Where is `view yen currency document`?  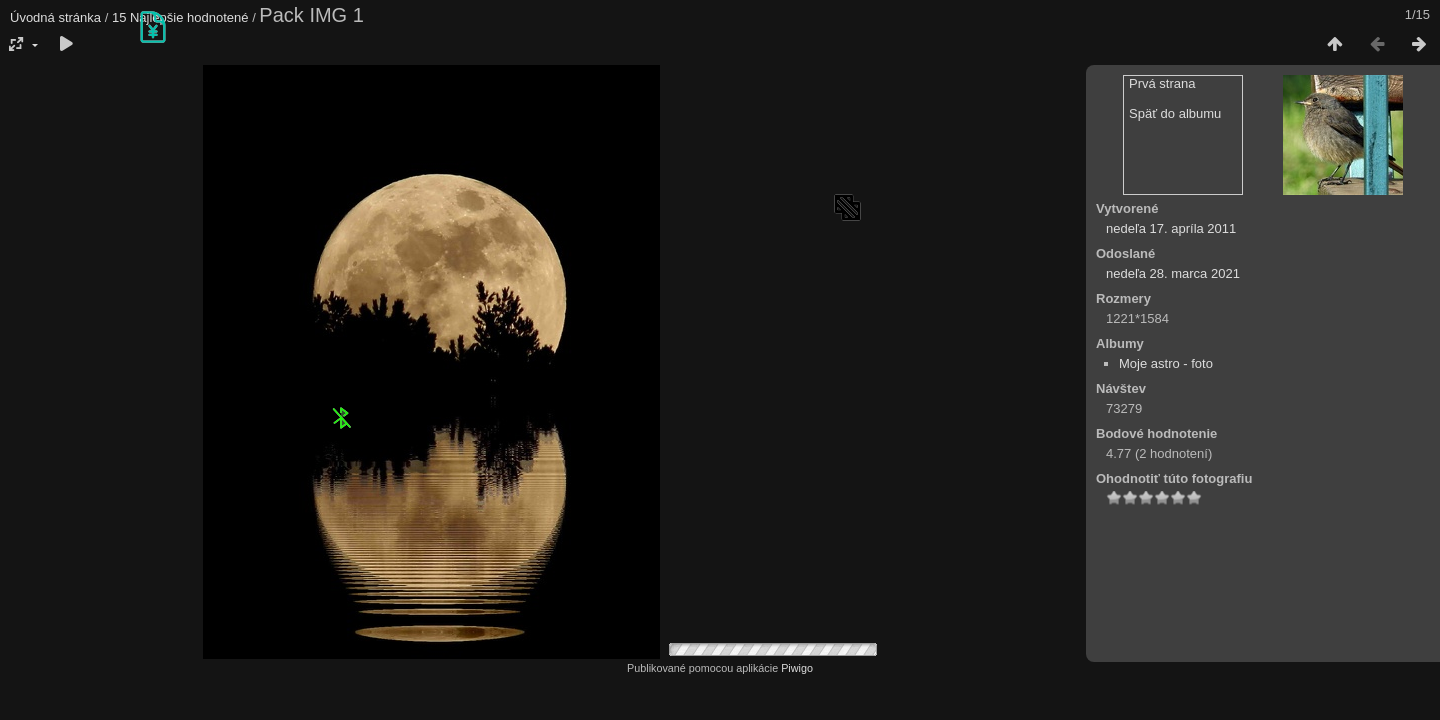
view yen currency document is located at coordinates (153, 27).